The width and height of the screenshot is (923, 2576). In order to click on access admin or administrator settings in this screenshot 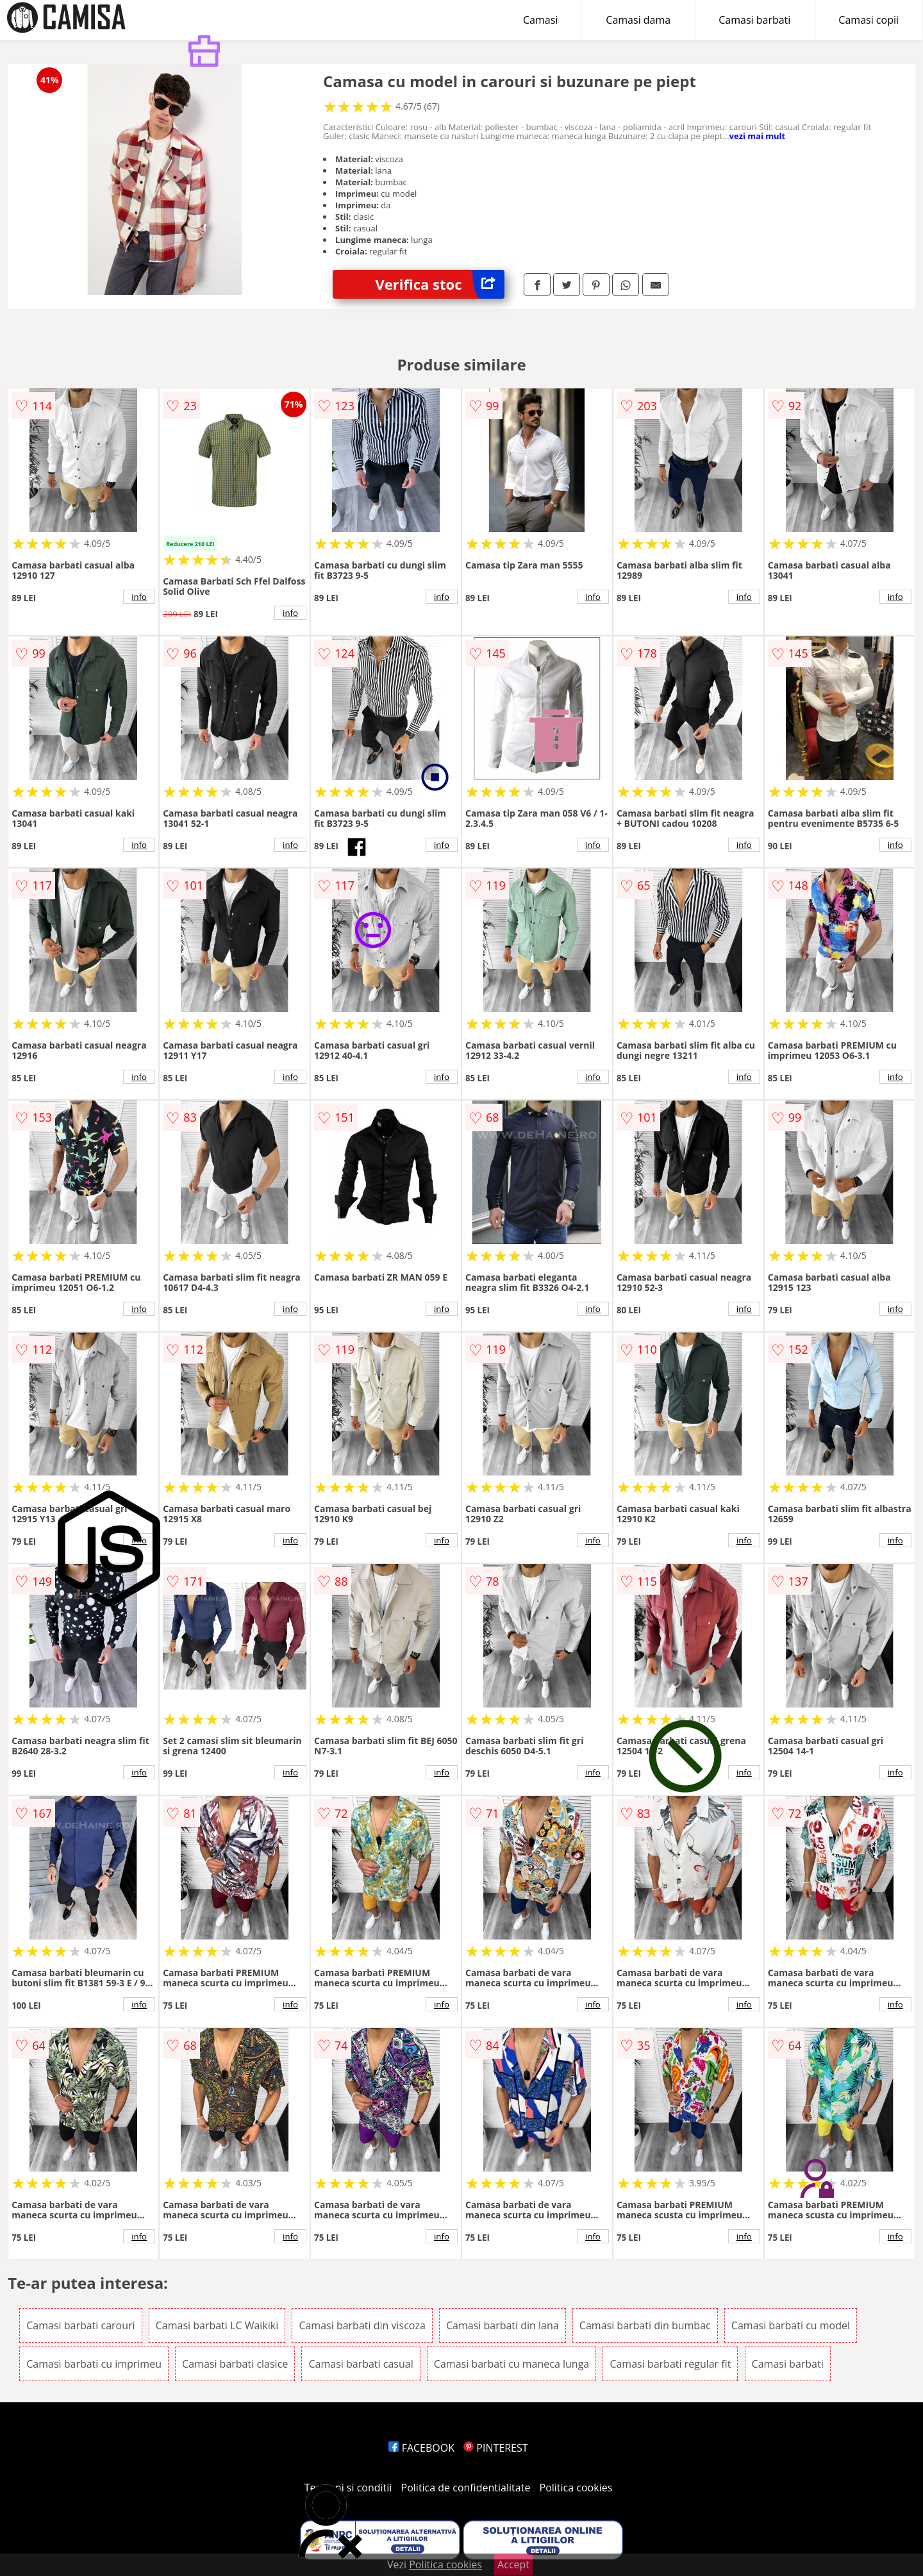, I will do `click(815, 2179)`.